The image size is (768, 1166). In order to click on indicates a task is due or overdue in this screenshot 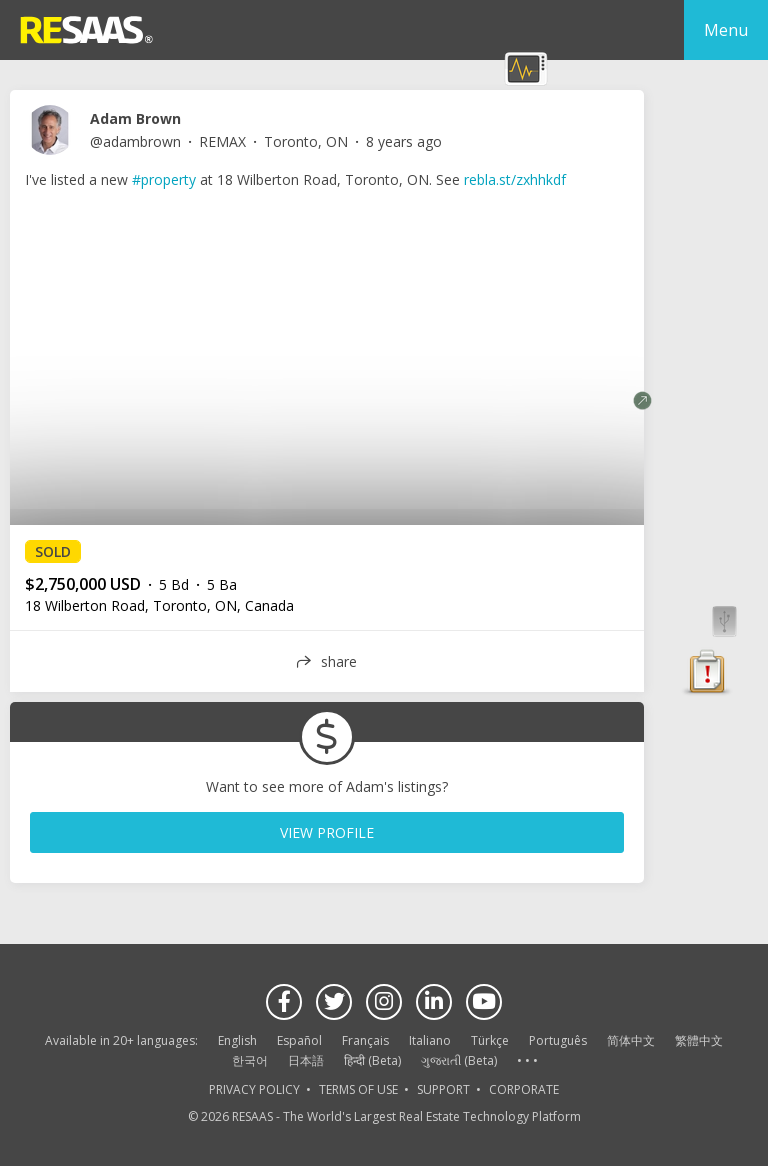, I will do `click(706, 671)`.